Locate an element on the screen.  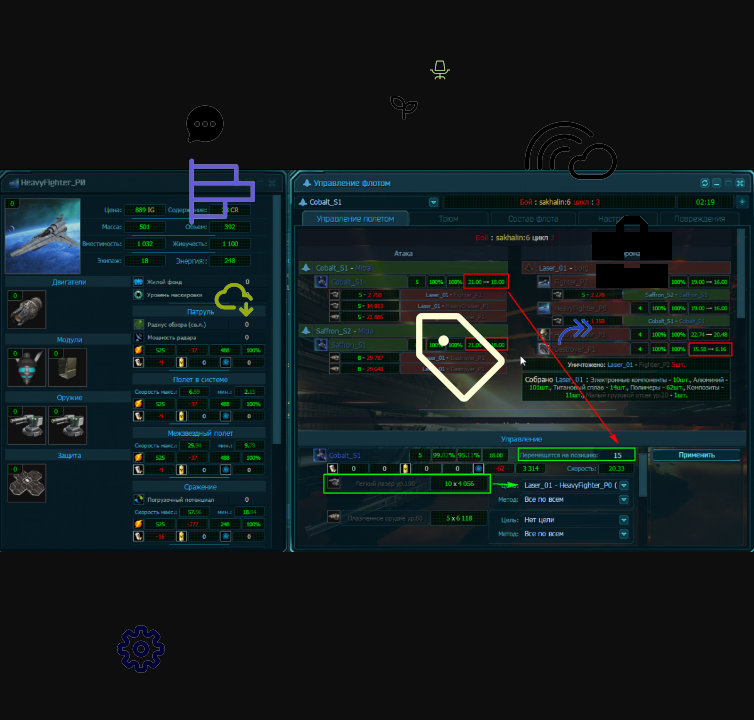
access app settings is located at coordinates (141, 649).